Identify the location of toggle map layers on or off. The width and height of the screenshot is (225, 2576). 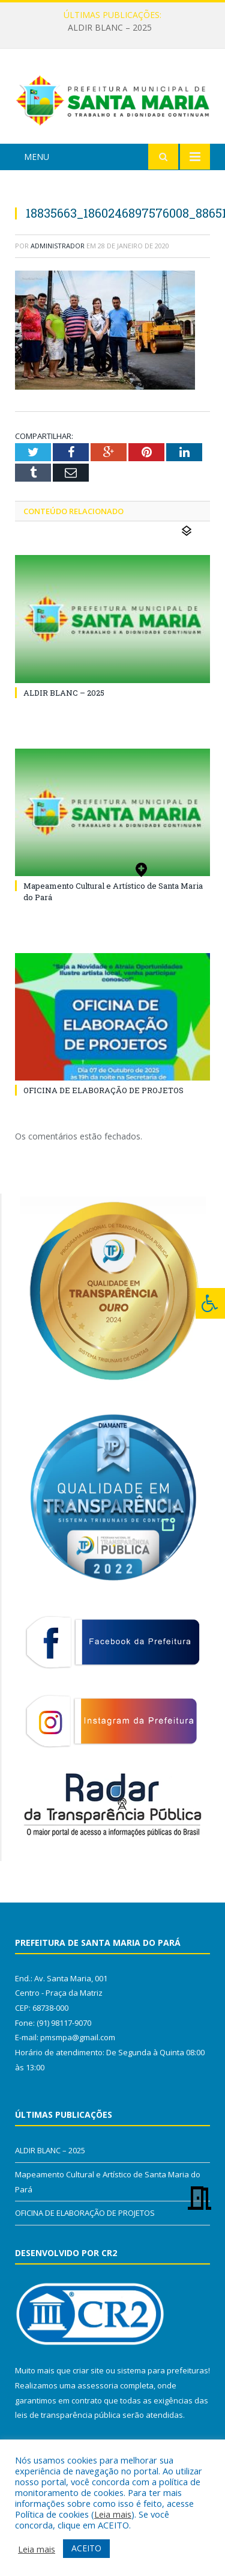
(187, 531).